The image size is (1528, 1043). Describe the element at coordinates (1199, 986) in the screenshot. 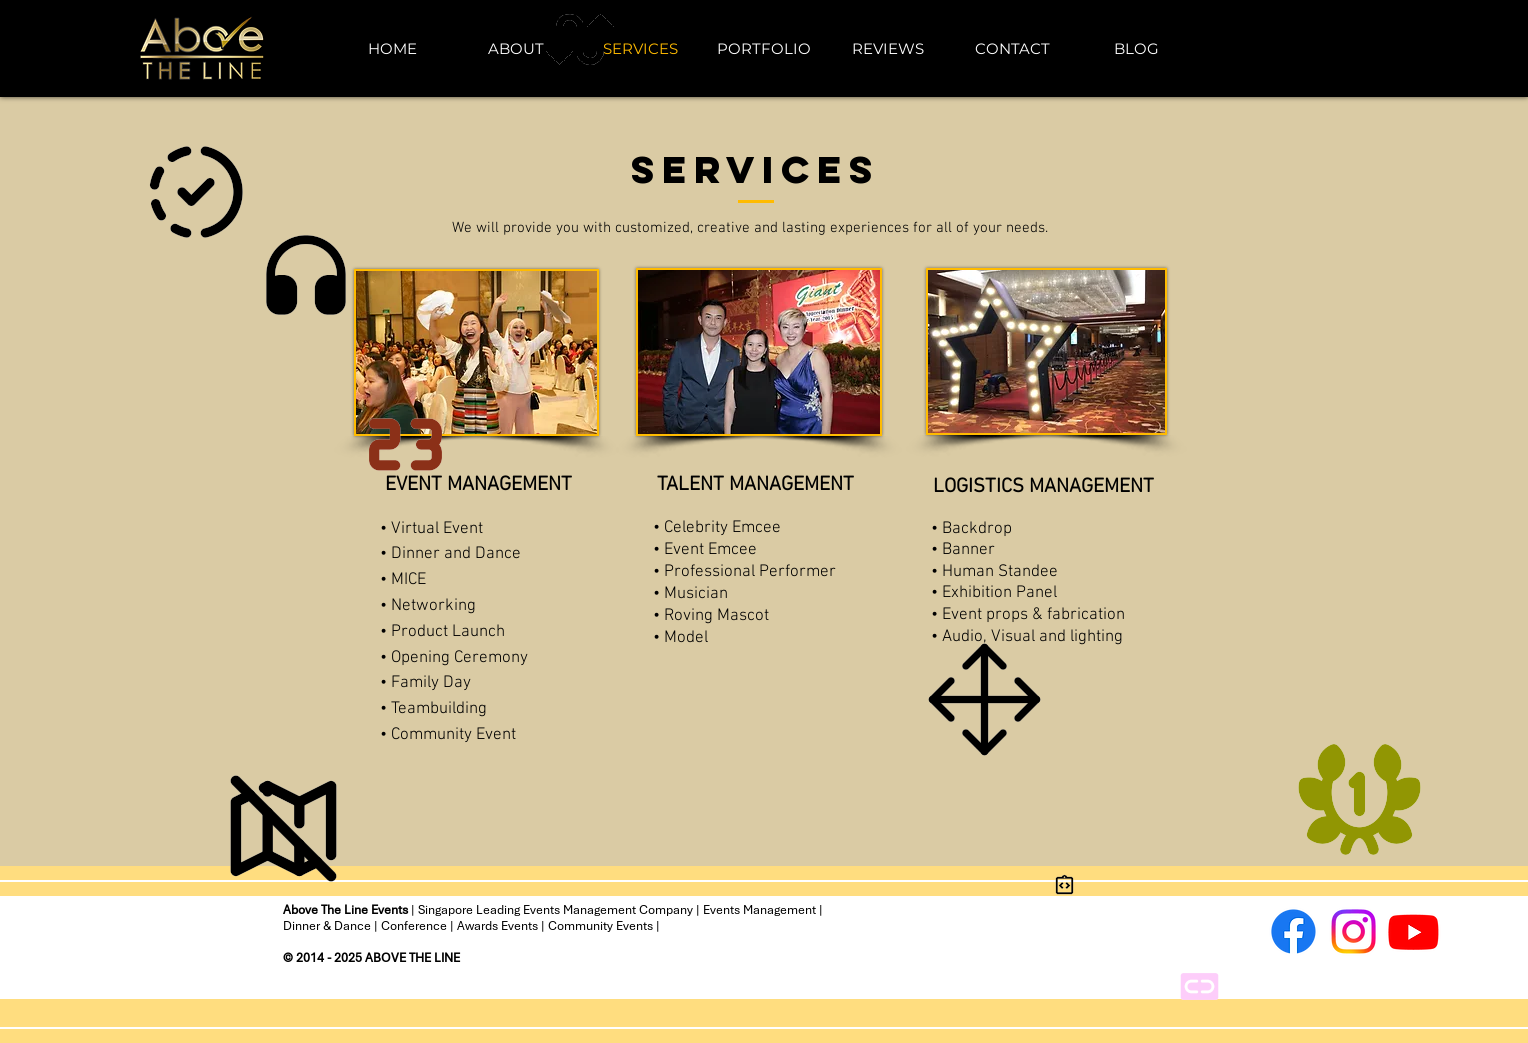

I see `unlink or disconnect a shared resource` at that location.